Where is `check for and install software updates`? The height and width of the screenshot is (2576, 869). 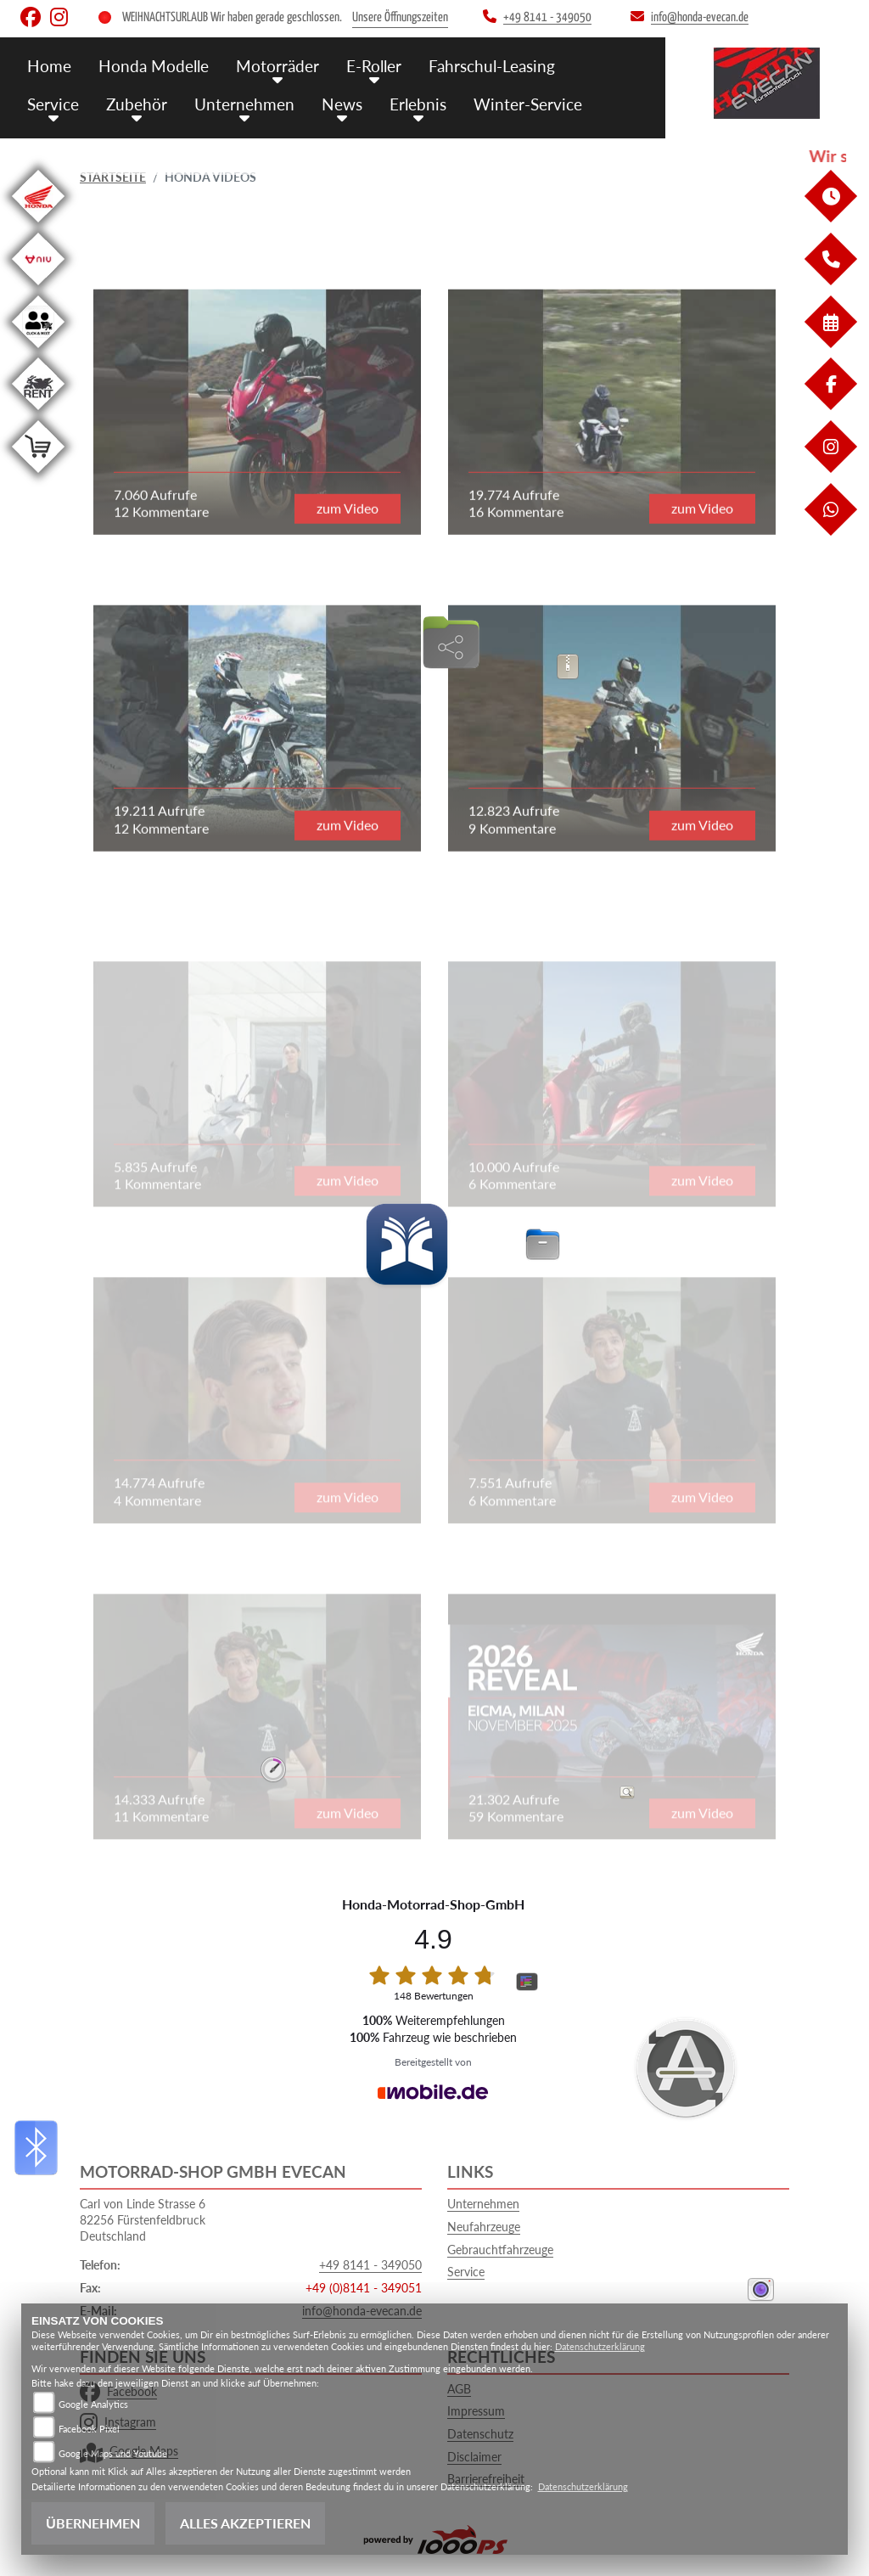
check for and install software updates is located at coordinates (686, 2068).